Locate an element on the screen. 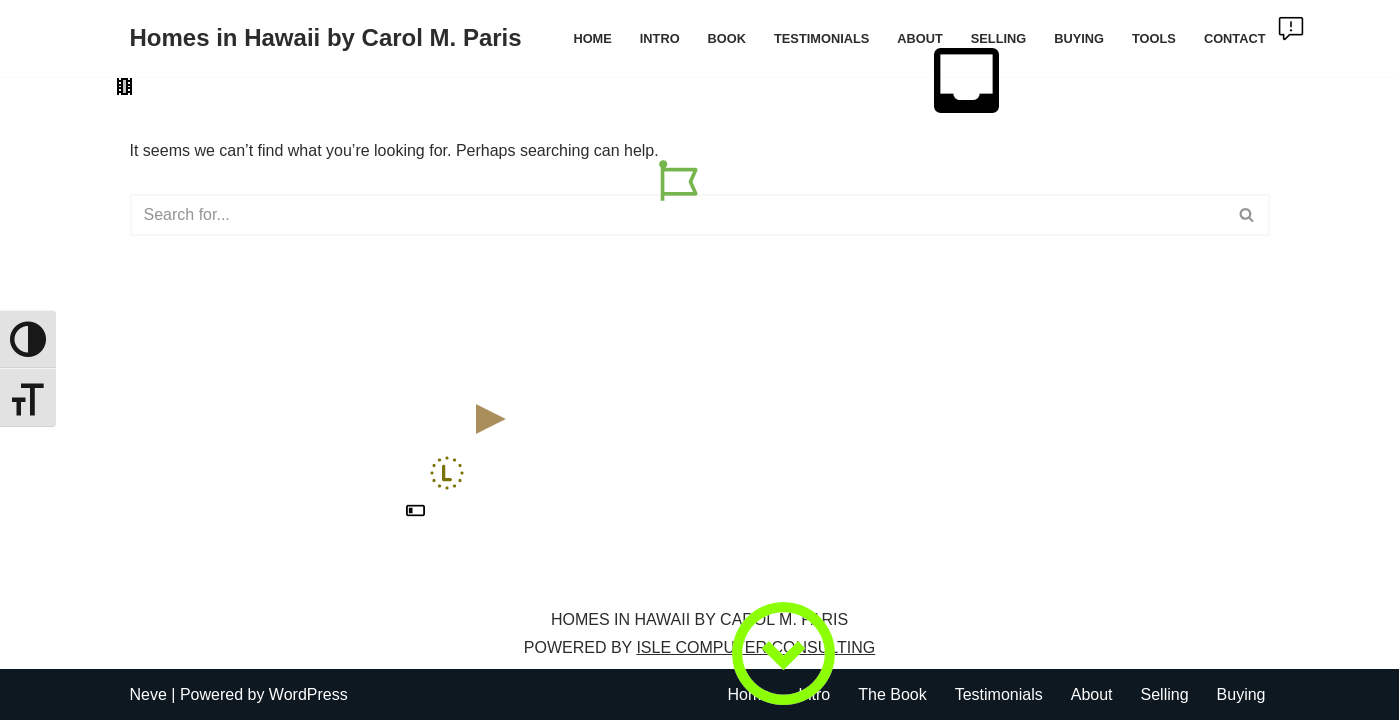 Image resolution: width=1399 pixels, height=720 pixels. report an issue or problem is located at coordinates (1291, 28).